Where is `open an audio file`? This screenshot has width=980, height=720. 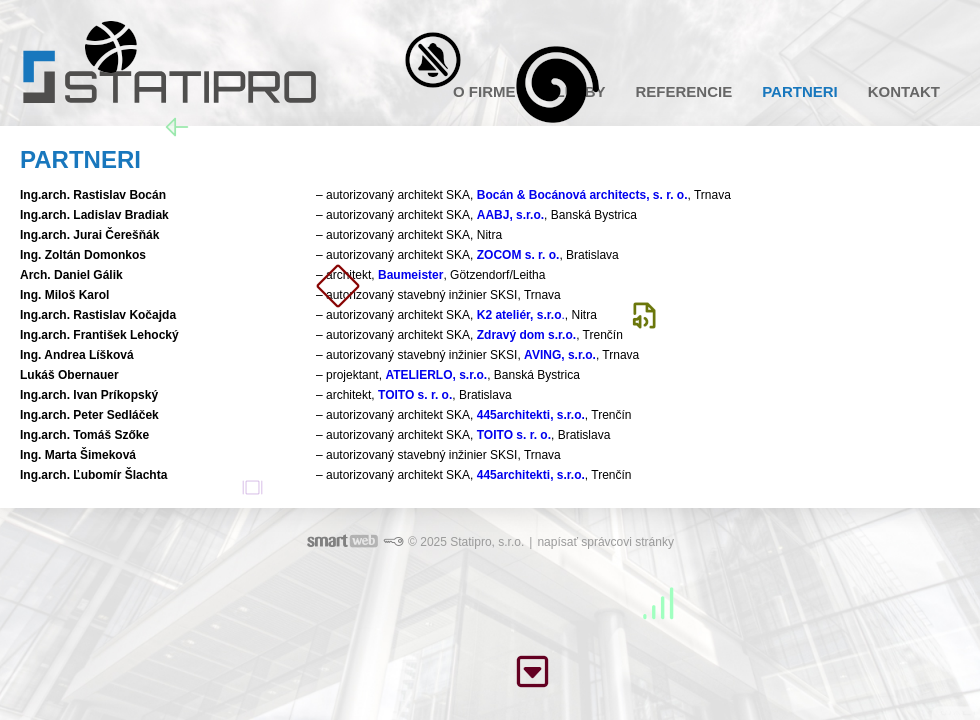 open an audio file is located at coordinates (644, 315).